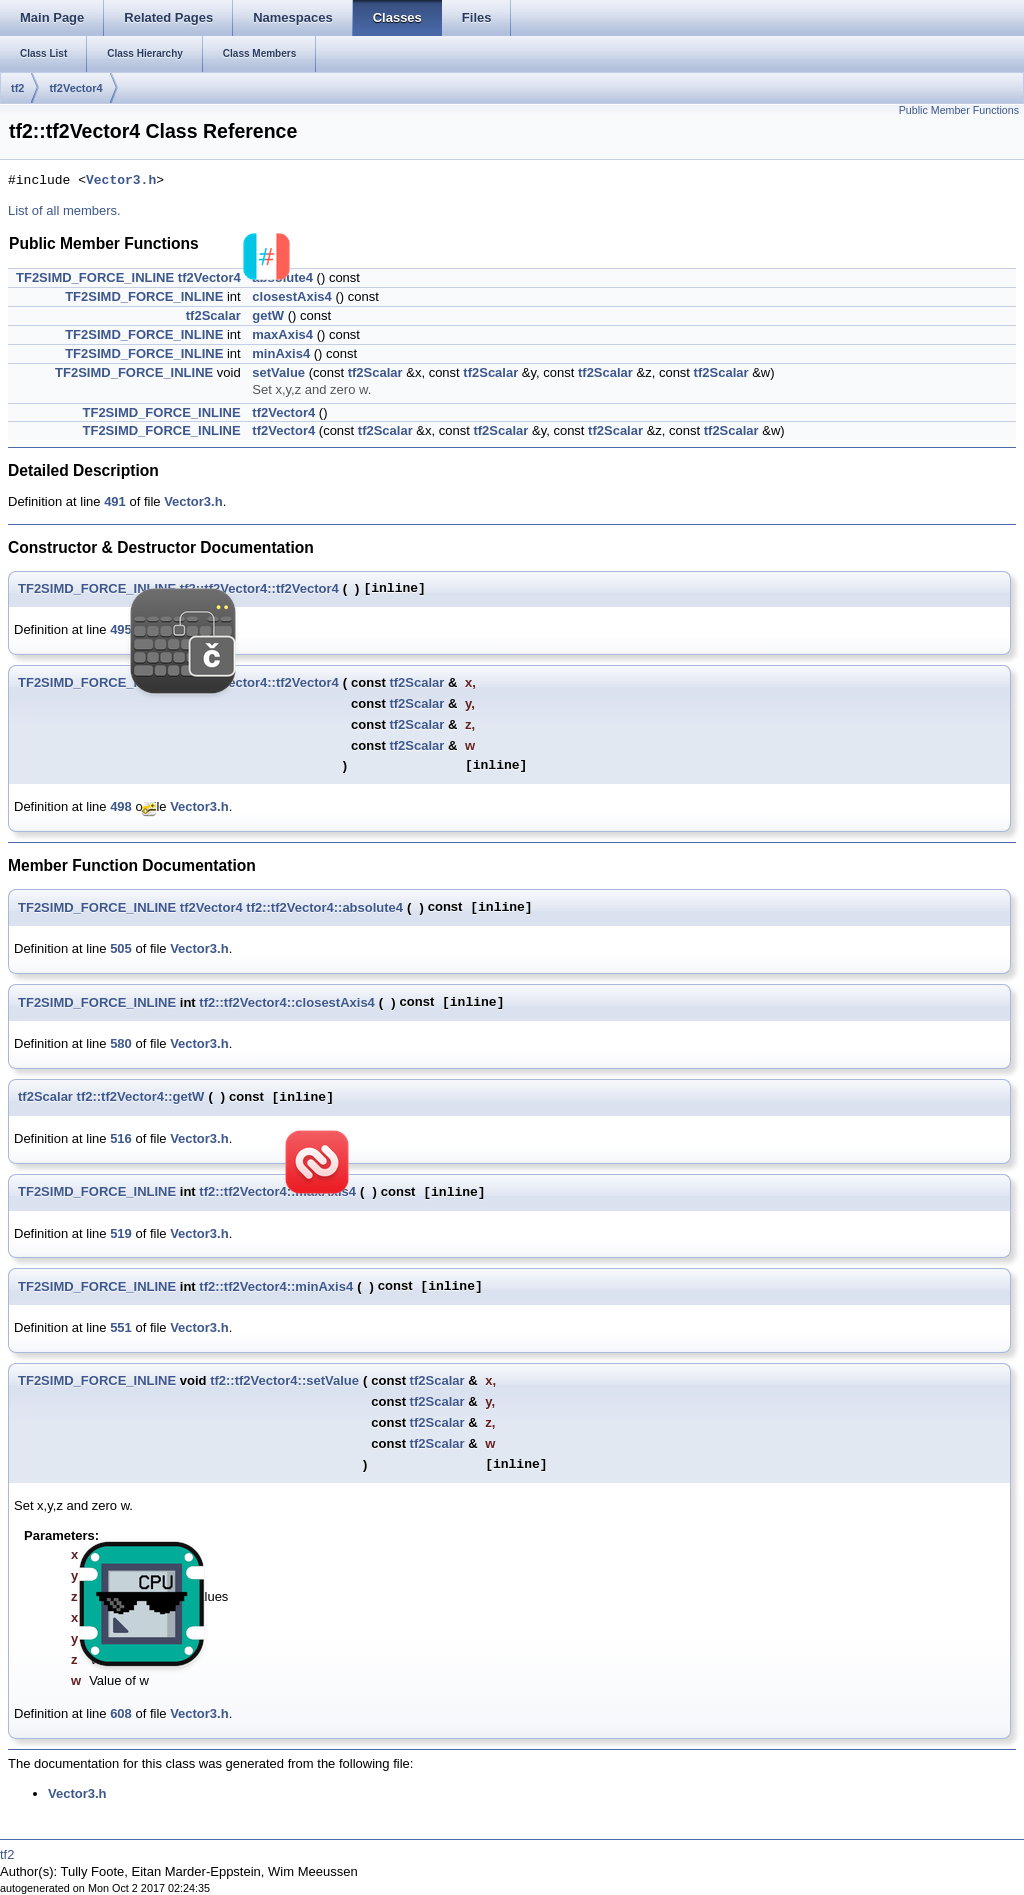  Describe the element at coordinates (266, 256) in the screenshot. I see `launch ryujinx nintendo switch emulator` at that location.